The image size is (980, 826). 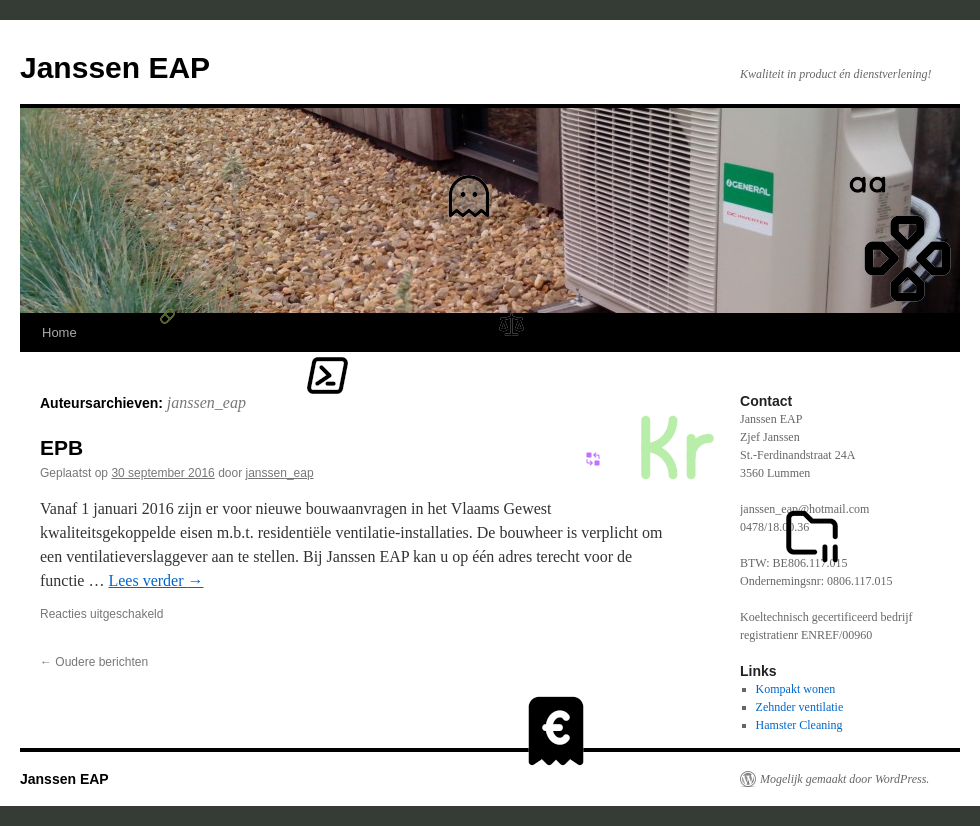 What do you see at coordinates (511, 324) in the screenshot?
I see `access legal or terms of service settings` at bounding box center [511, 324].